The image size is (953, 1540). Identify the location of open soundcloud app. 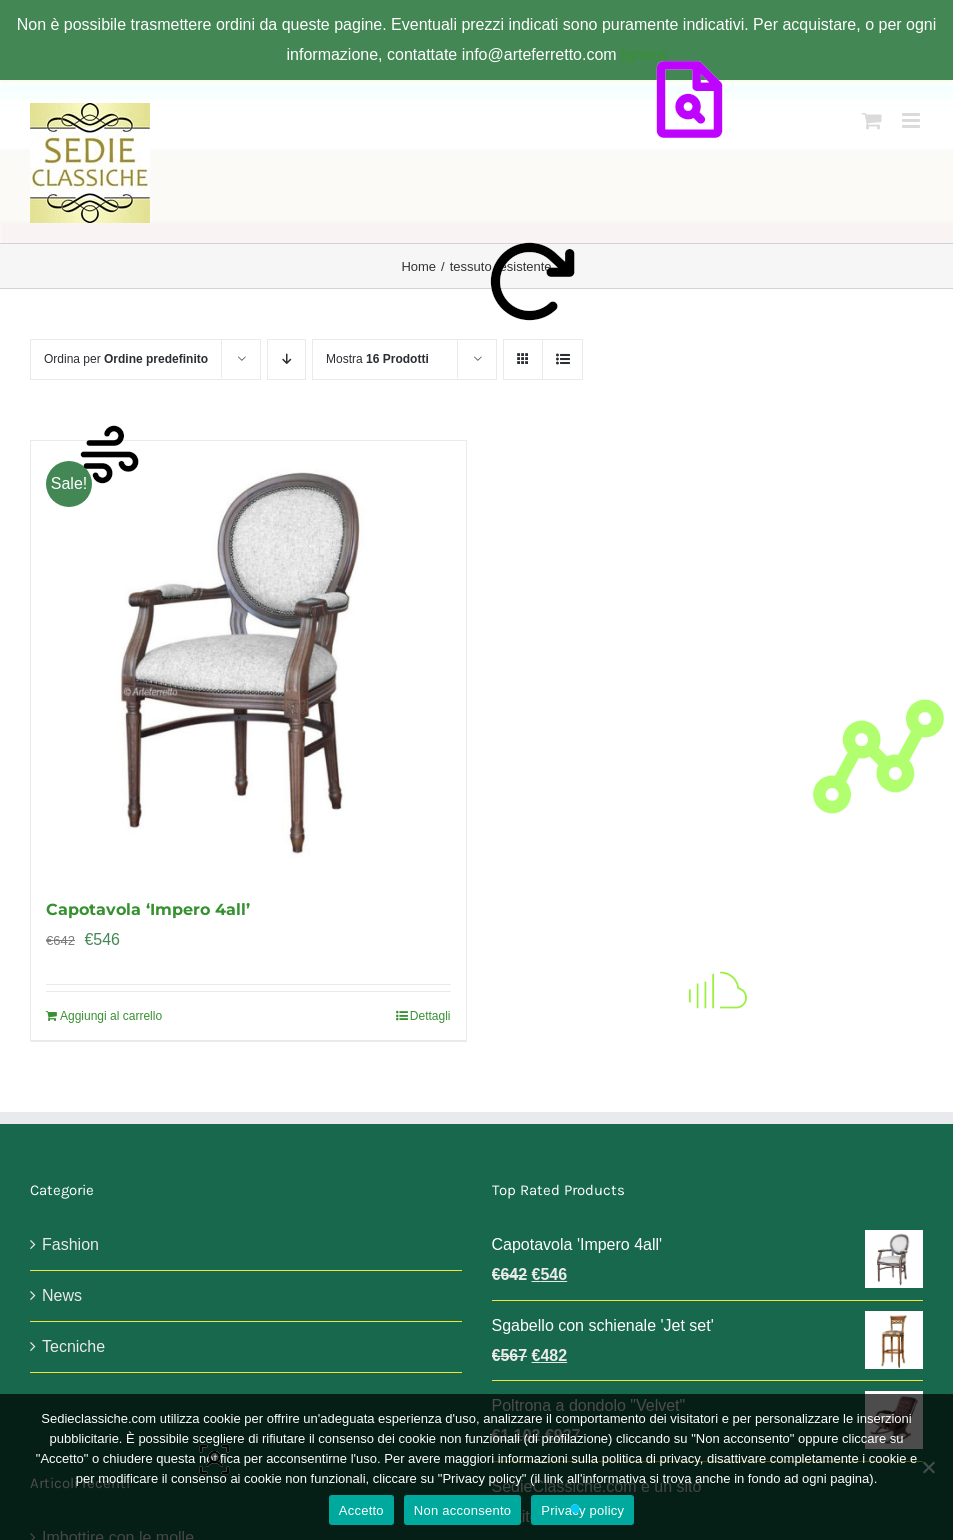
(717, 992).